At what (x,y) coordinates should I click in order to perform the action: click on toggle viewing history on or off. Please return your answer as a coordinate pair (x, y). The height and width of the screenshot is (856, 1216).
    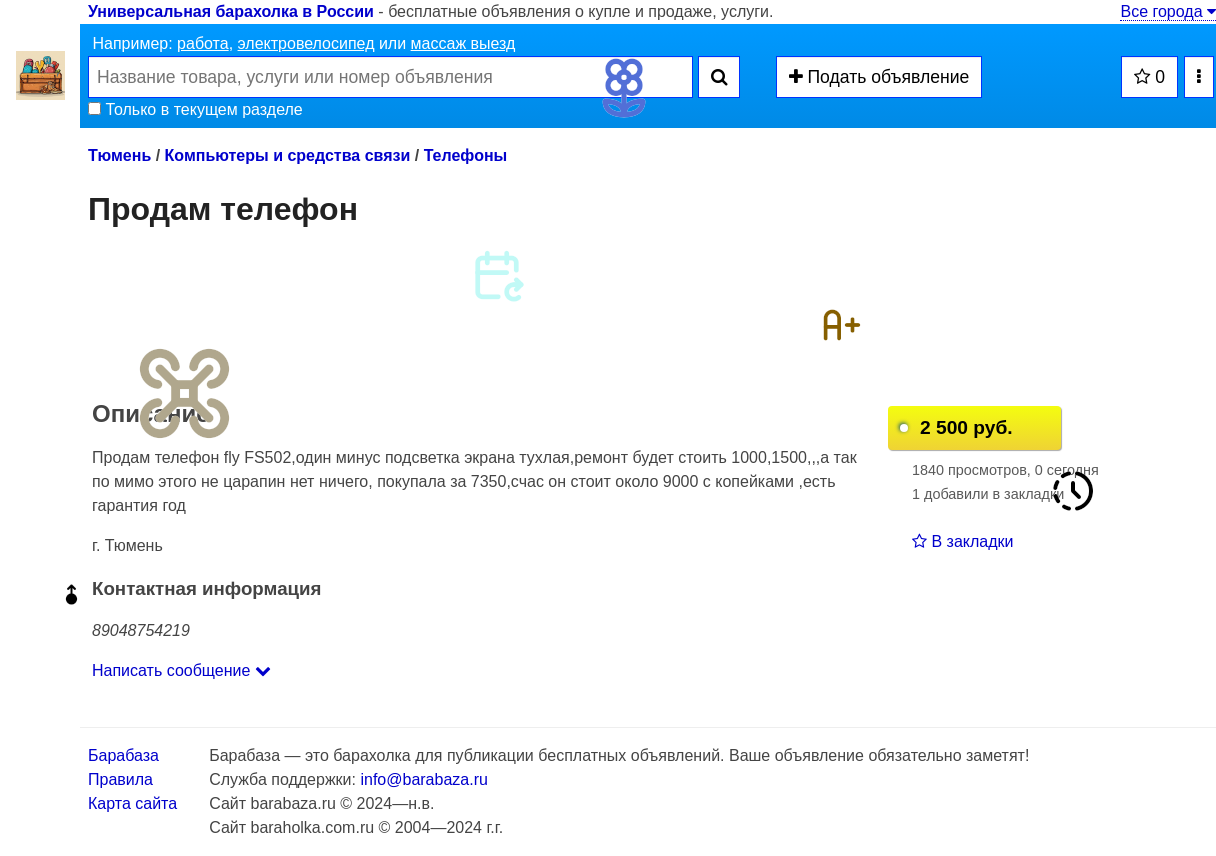
    Looking at the image, I should click on (1073, 491).